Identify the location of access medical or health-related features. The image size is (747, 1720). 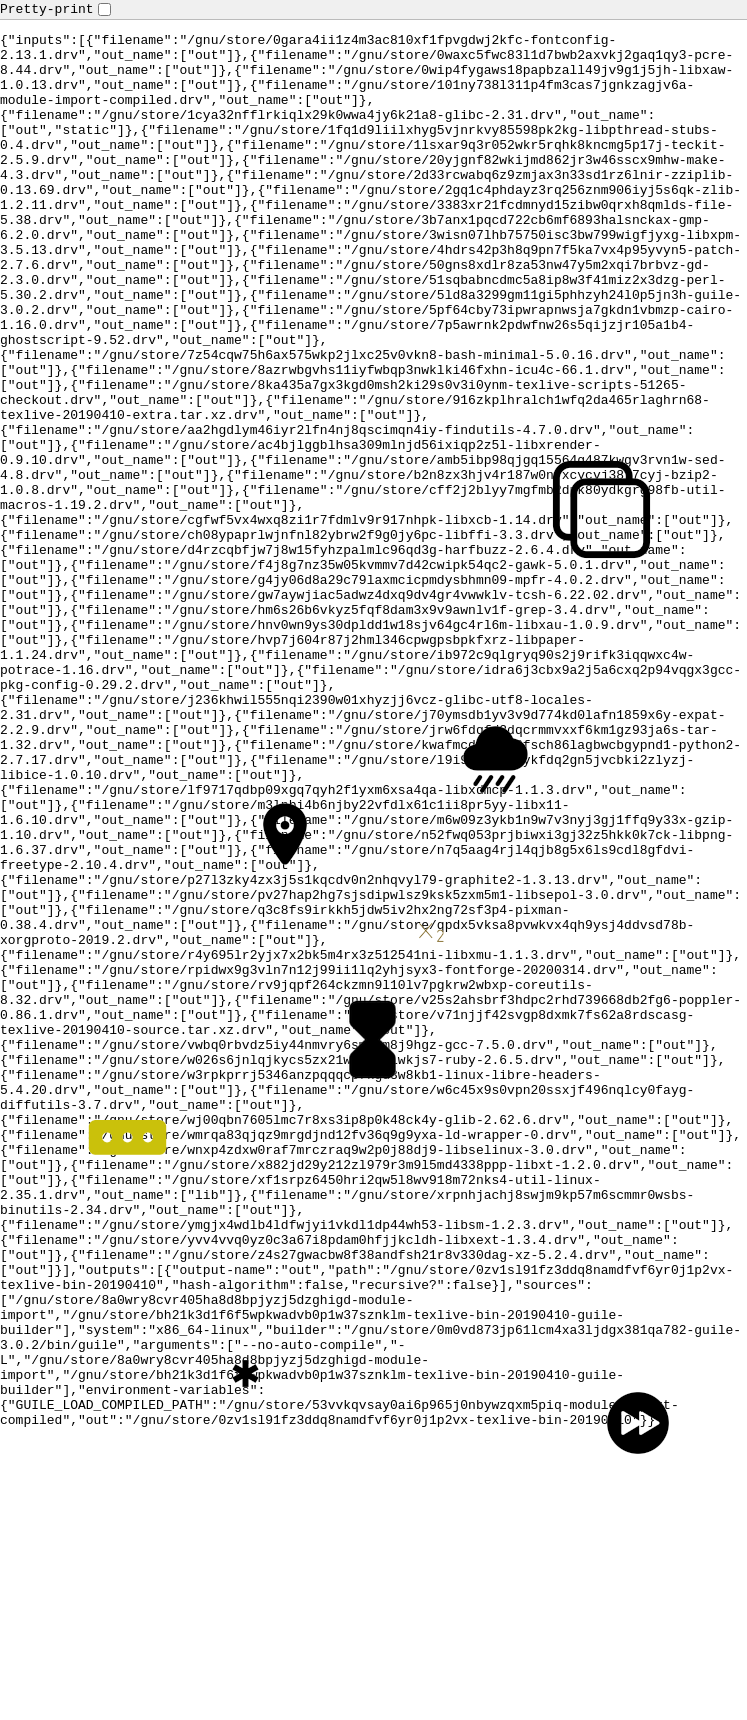
(245, 1373).